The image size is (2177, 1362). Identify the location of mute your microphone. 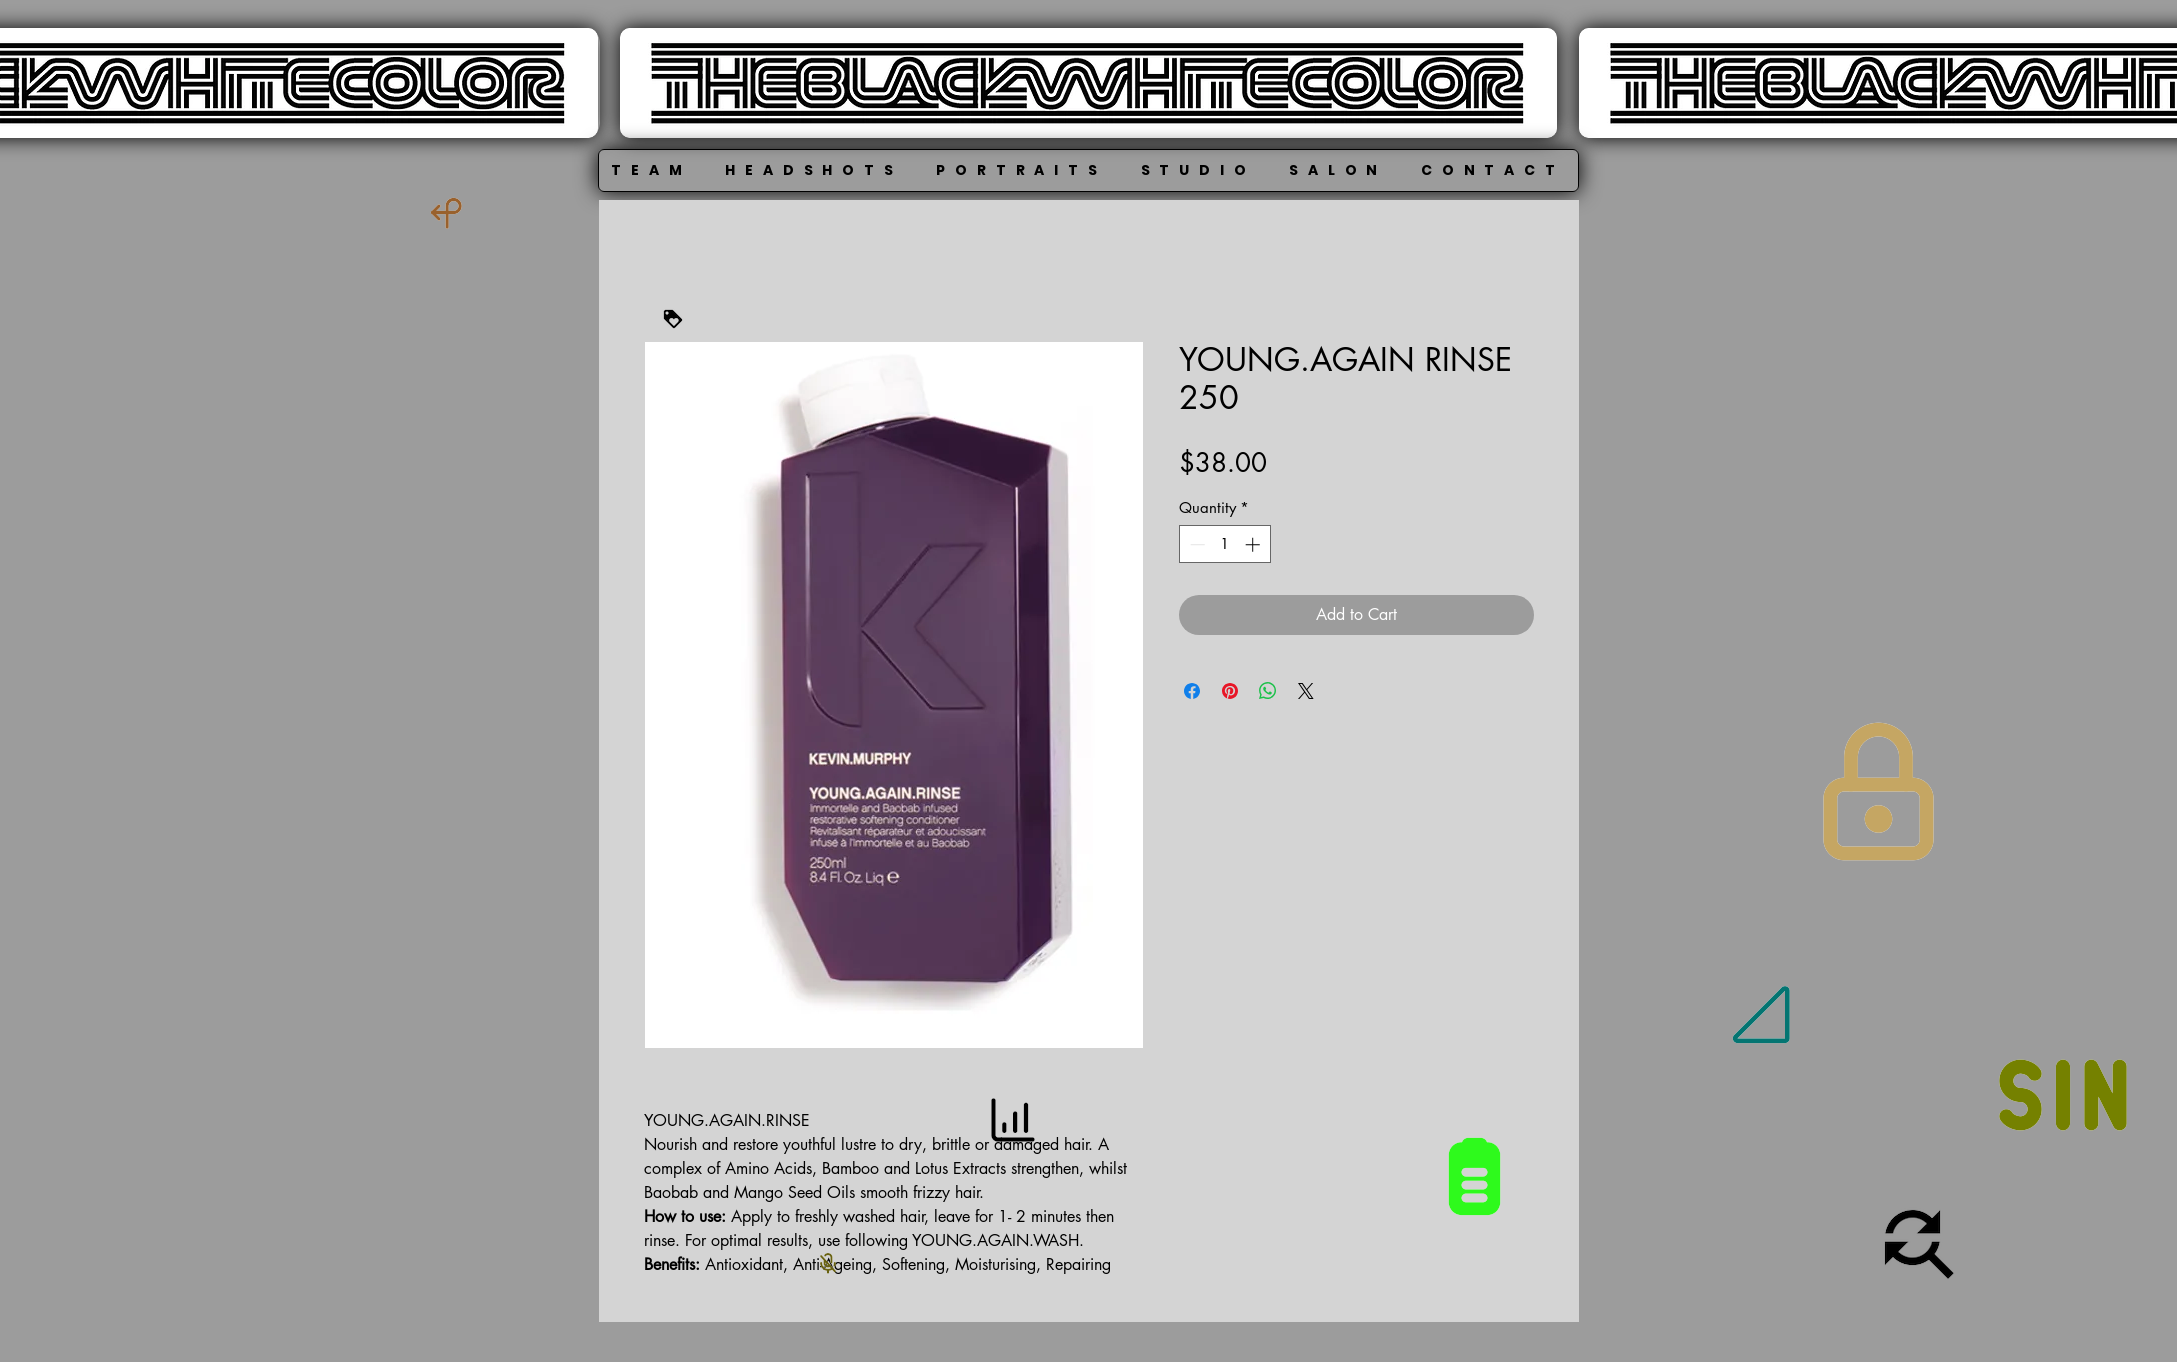
(828, 1263).